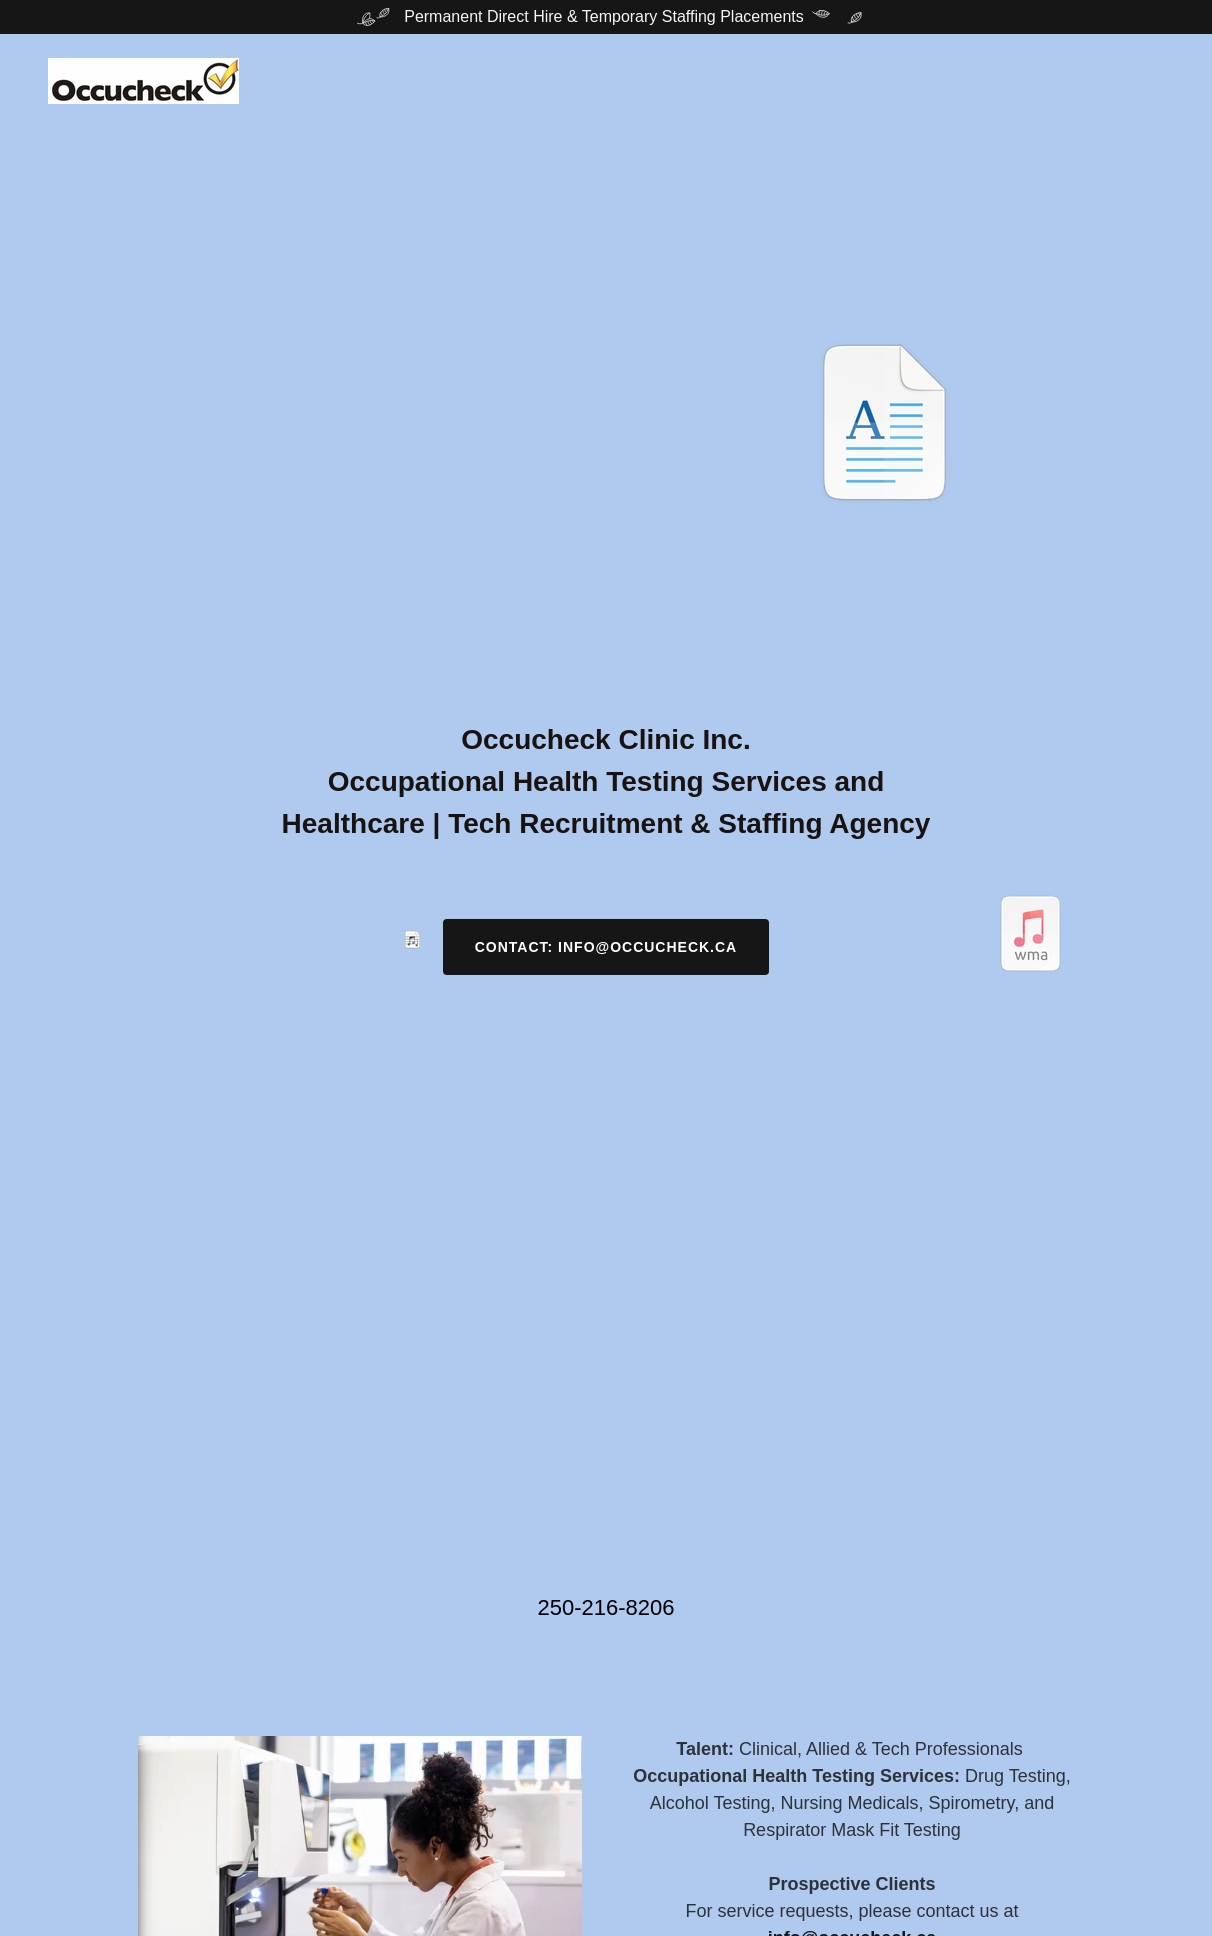 The height and width of the screenshot is (1936, 1212). What do you see at coordinates (1030, 933) in the screenshot?
I see `a windows media audio file` at bounding box center [1030, 933].